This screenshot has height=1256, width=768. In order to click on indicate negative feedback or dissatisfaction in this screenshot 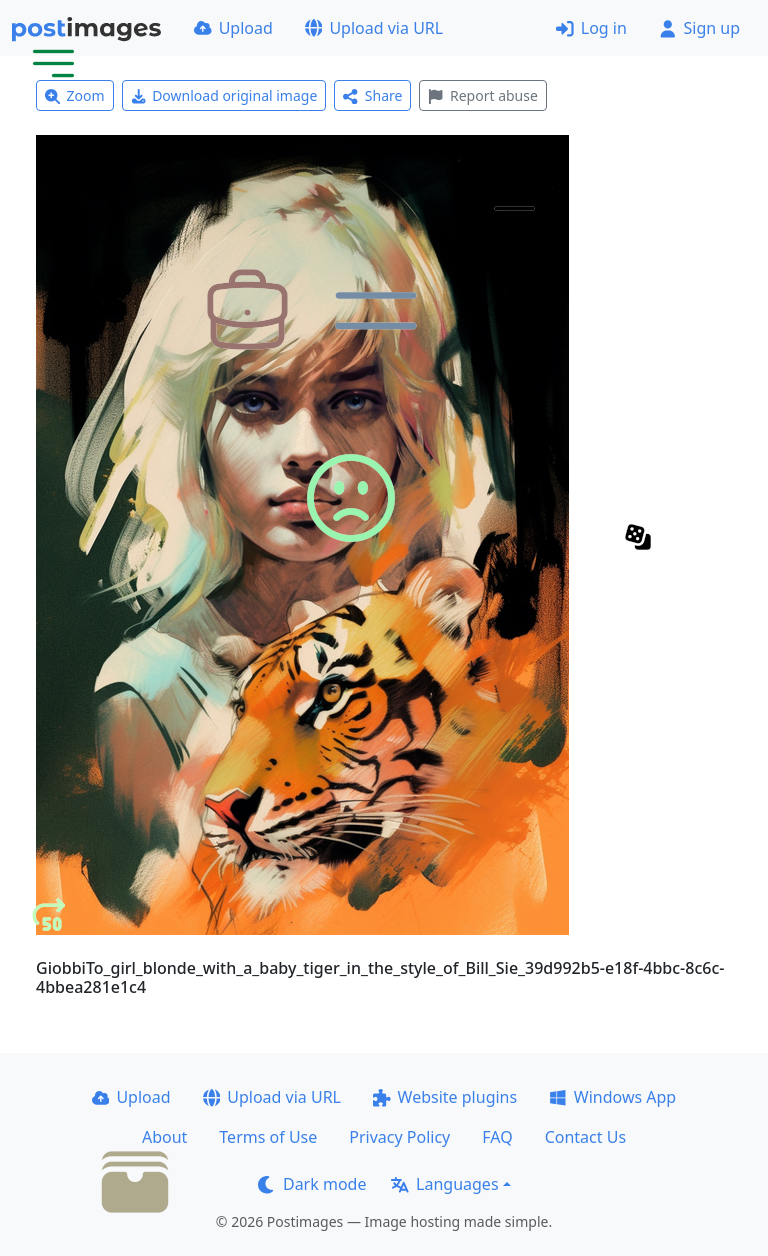, I will do `click(351, 498)`.